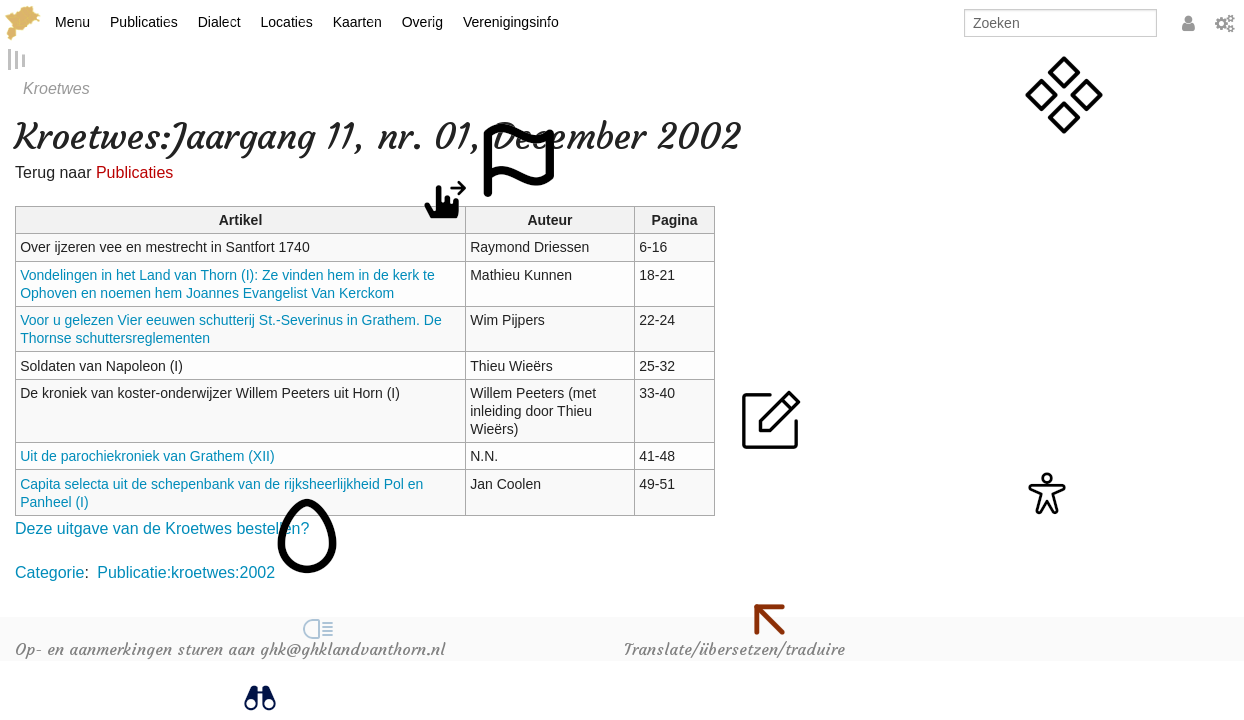 The height and width of the screenshot is (720, 1244). I want to click on search or explore content, so click(260, 698).